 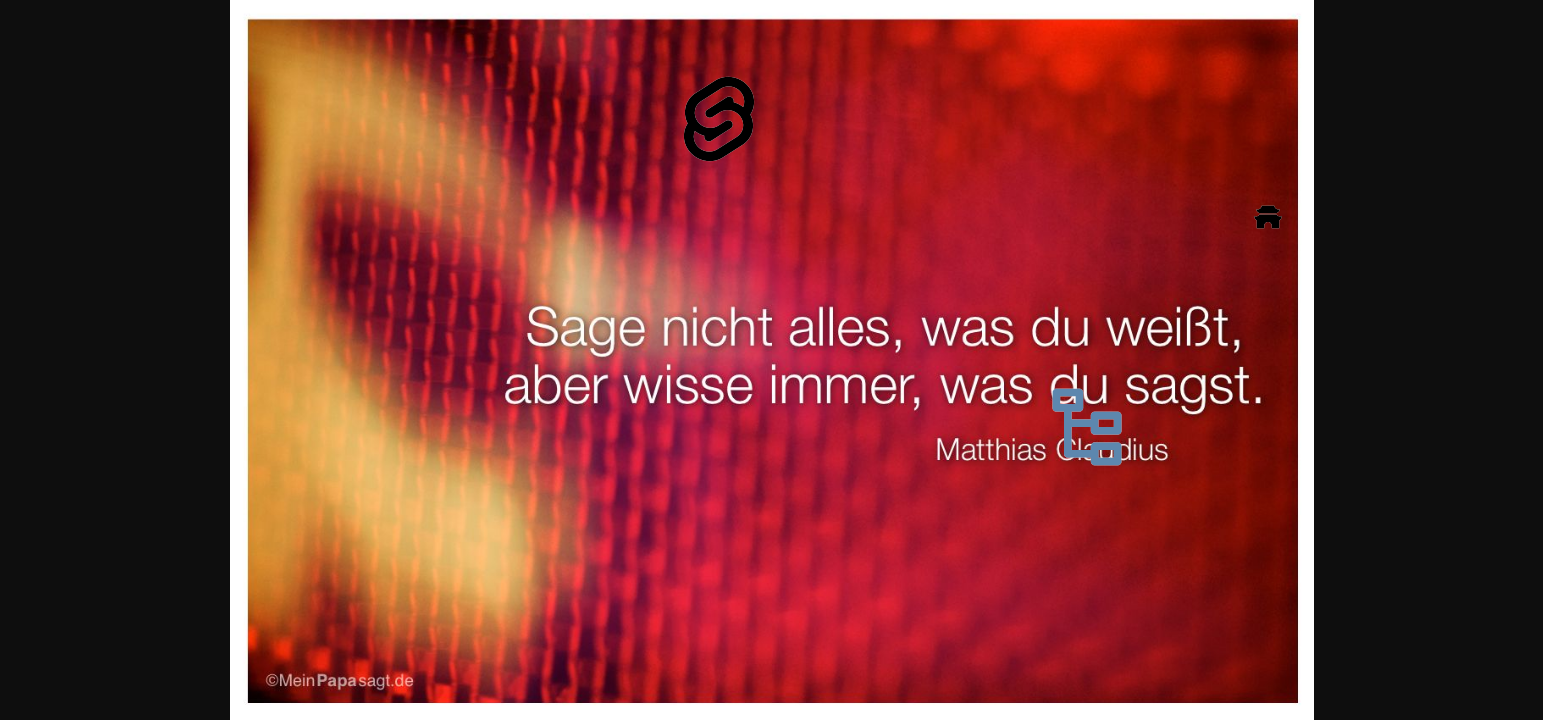 I want to click on access historical landmarks or monuments, so click(x=1268, y=217).